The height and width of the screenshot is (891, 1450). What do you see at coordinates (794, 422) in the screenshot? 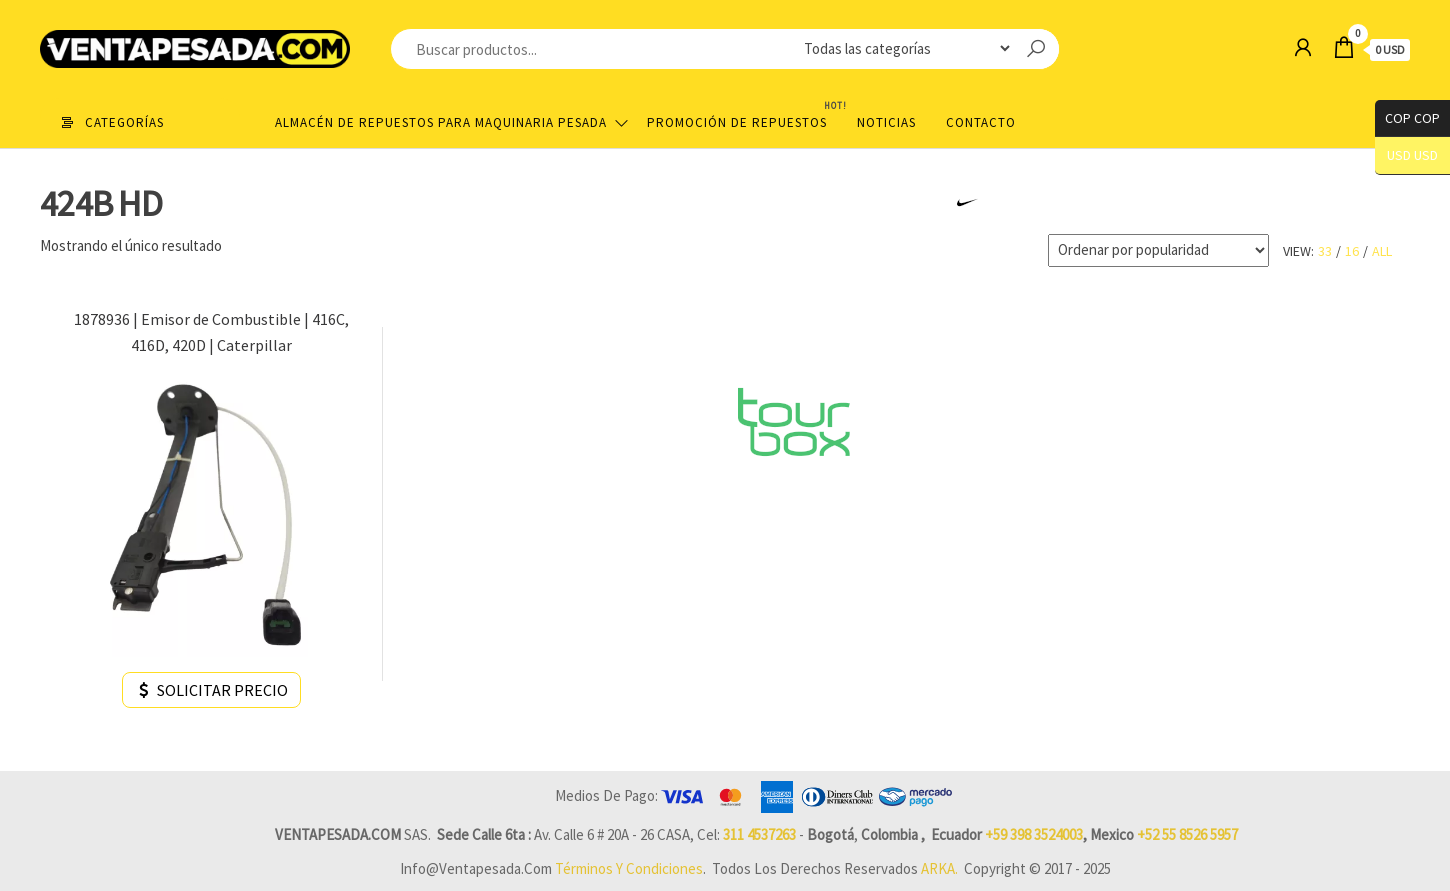
I see `tourbox brand logo` at bounding box center [794, 422].